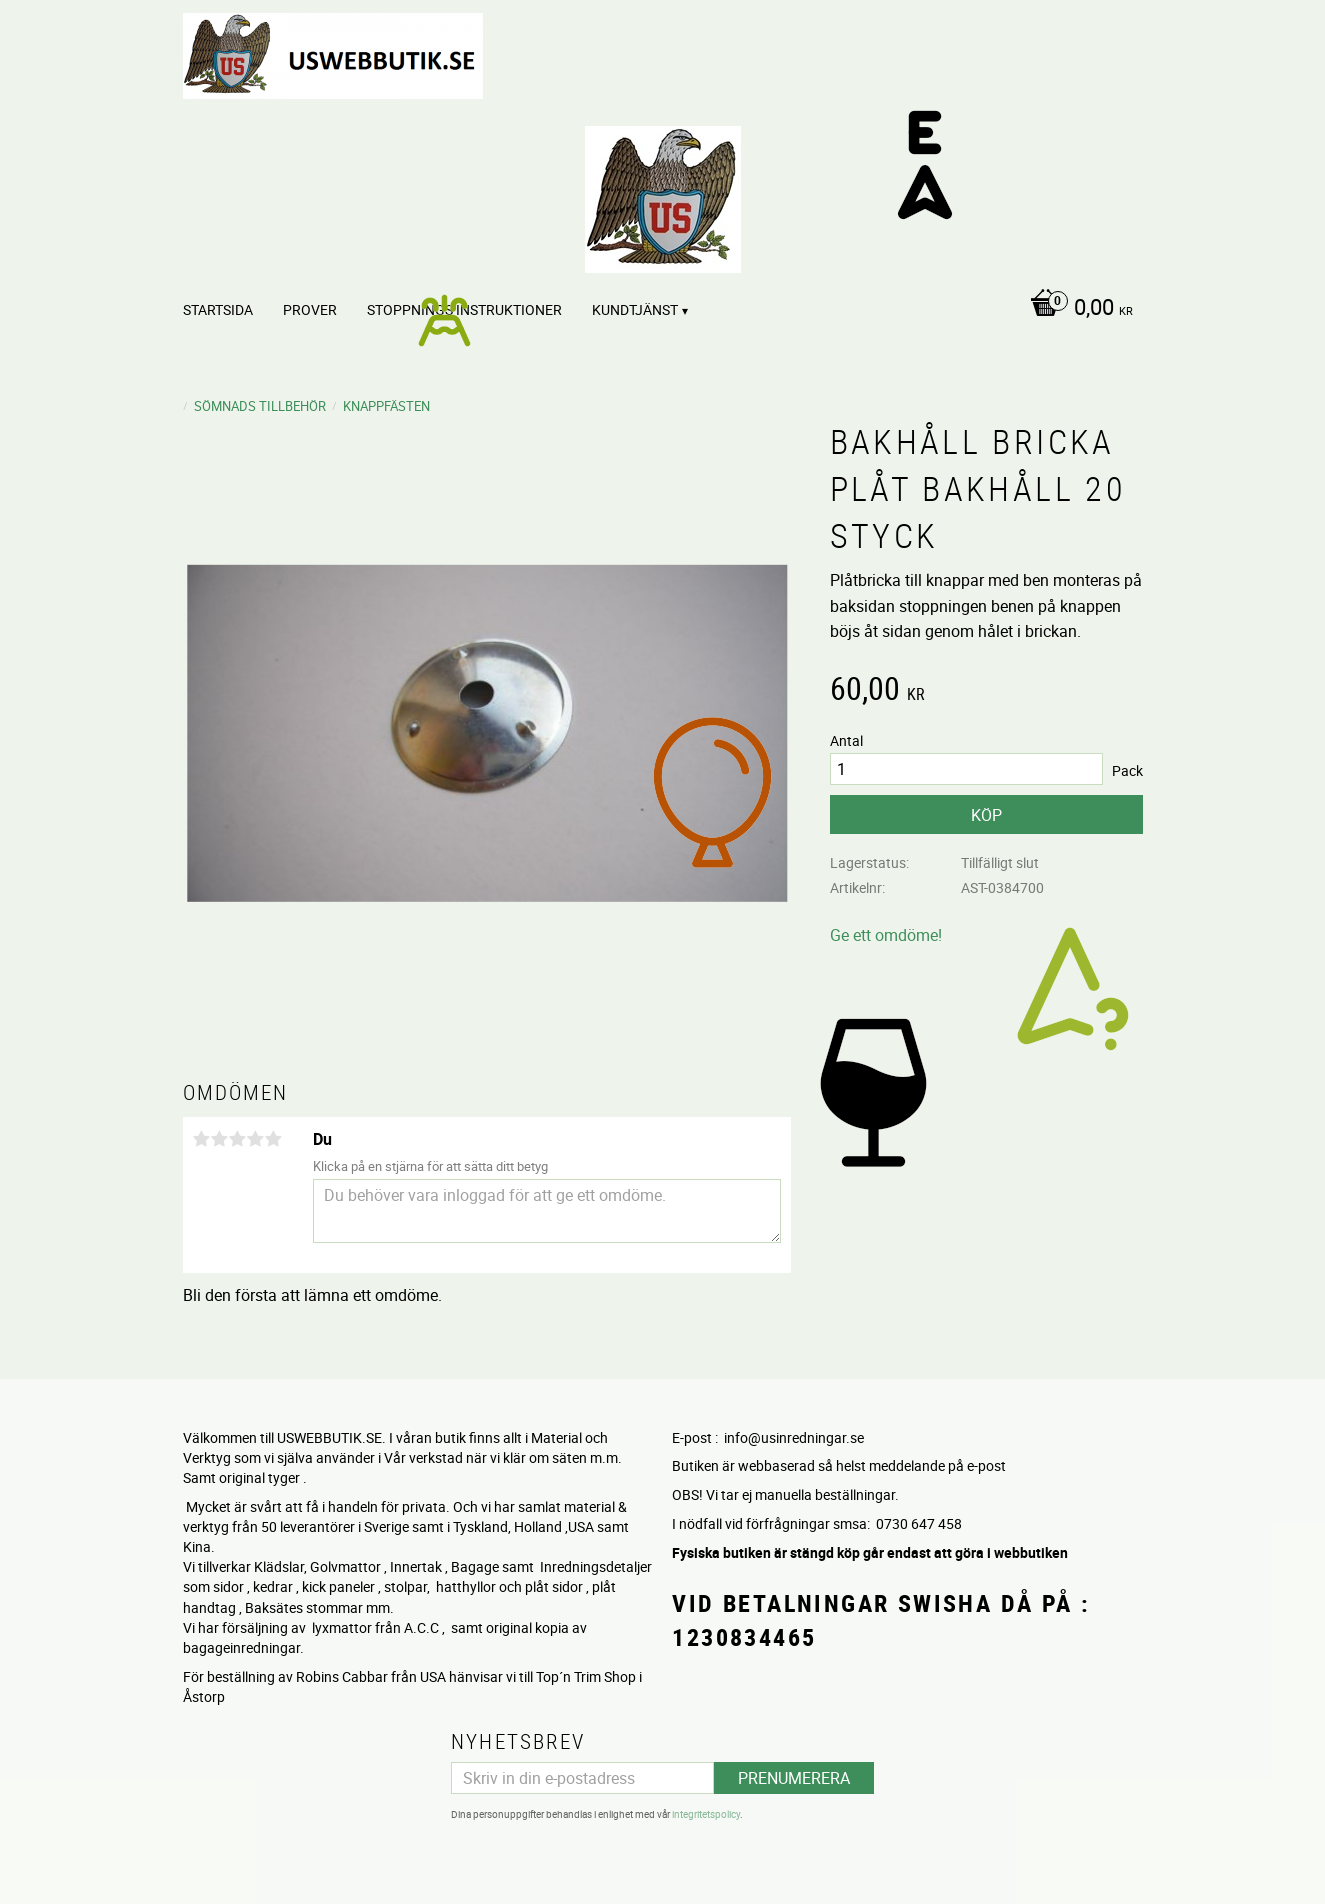  Describe the element at coordinates (925, 165) in the screenshot. I see `navigate east direction` at that location.